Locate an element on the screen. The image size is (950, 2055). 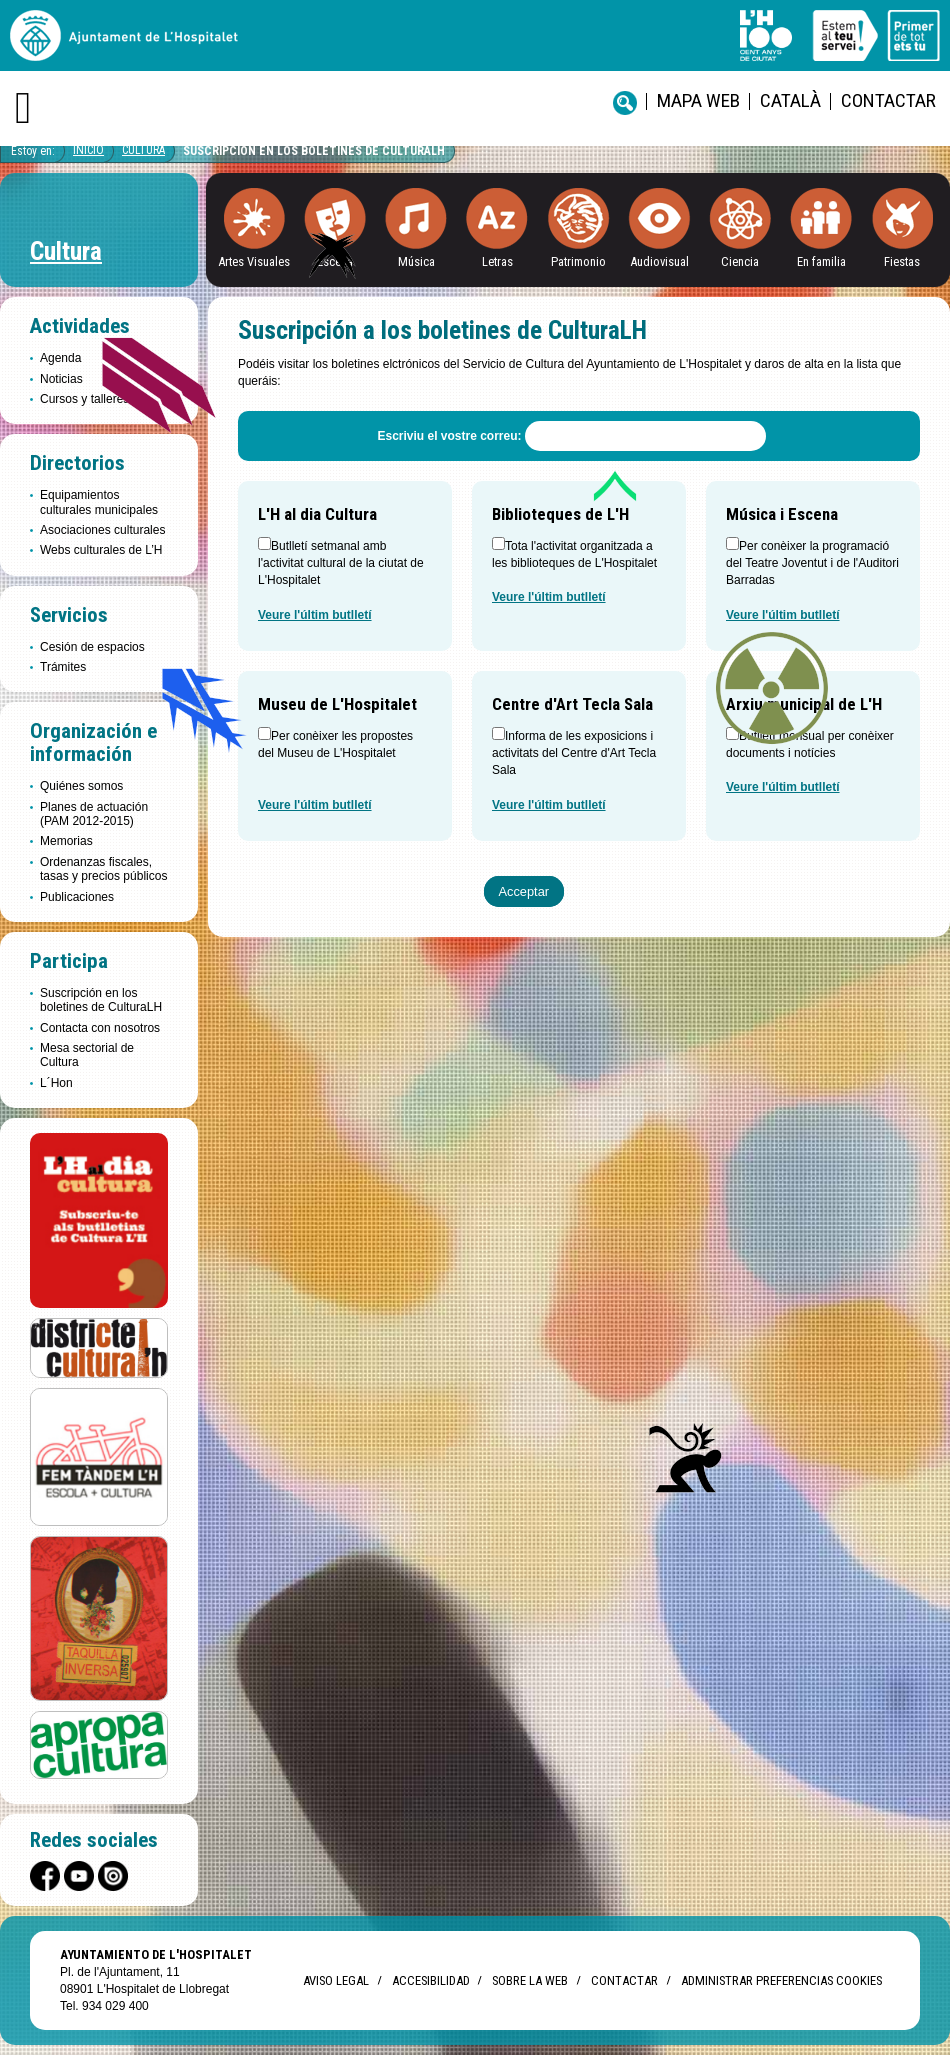
dismiss or close a dialog is located at coordinates (332, 256).